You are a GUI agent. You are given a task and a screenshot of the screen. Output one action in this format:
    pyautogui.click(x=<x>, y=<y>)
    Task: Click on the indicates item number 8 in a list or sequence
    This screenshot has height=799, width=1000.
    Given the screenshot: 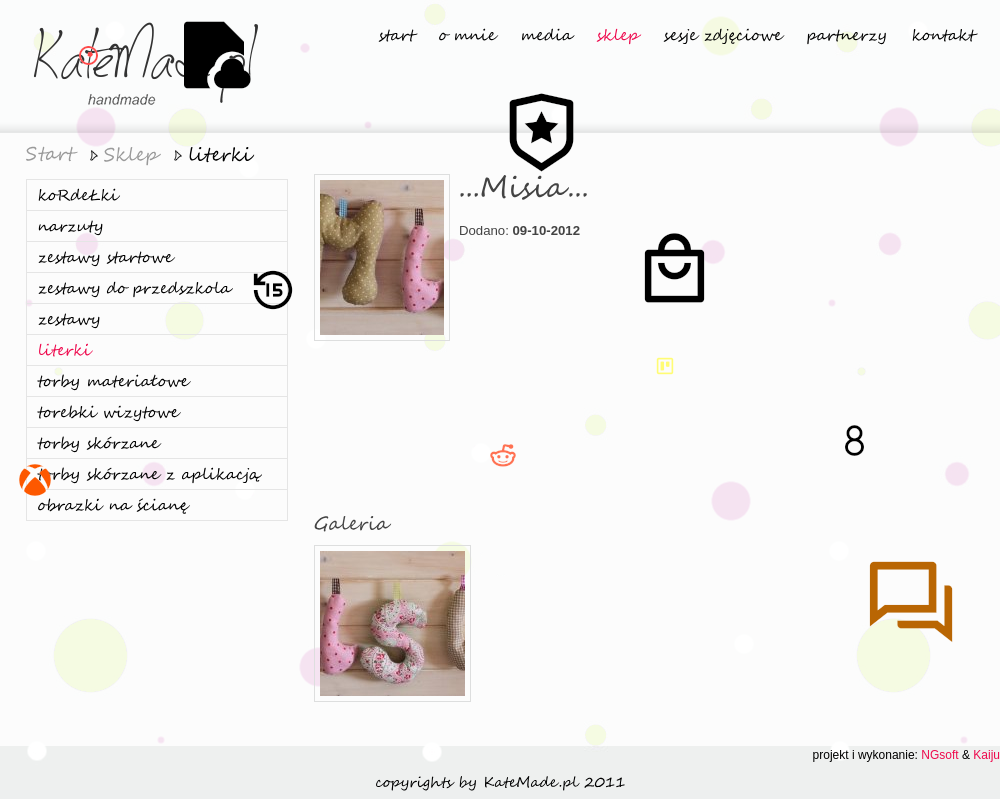 What is the action you would take?
    pyautogui.click(x=854, y=440)
    